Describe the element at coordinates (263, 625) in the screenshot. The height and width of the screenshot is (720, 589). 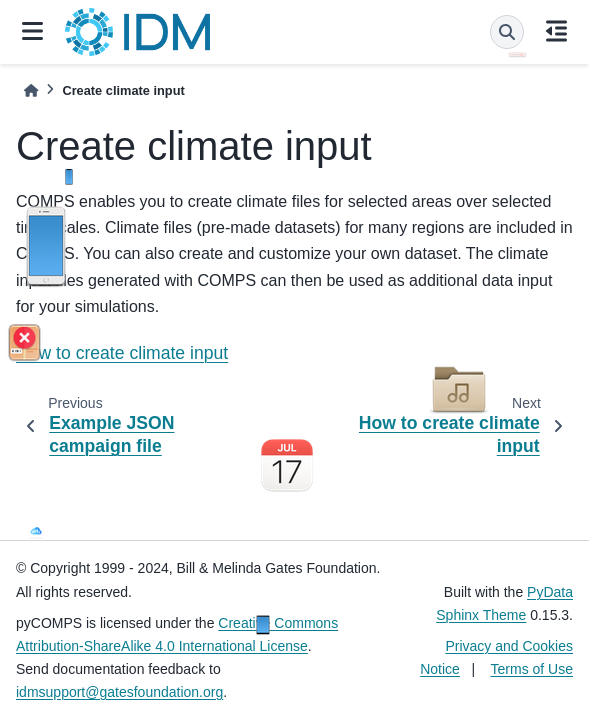
I see `view or manage connected iPad device` at that location.